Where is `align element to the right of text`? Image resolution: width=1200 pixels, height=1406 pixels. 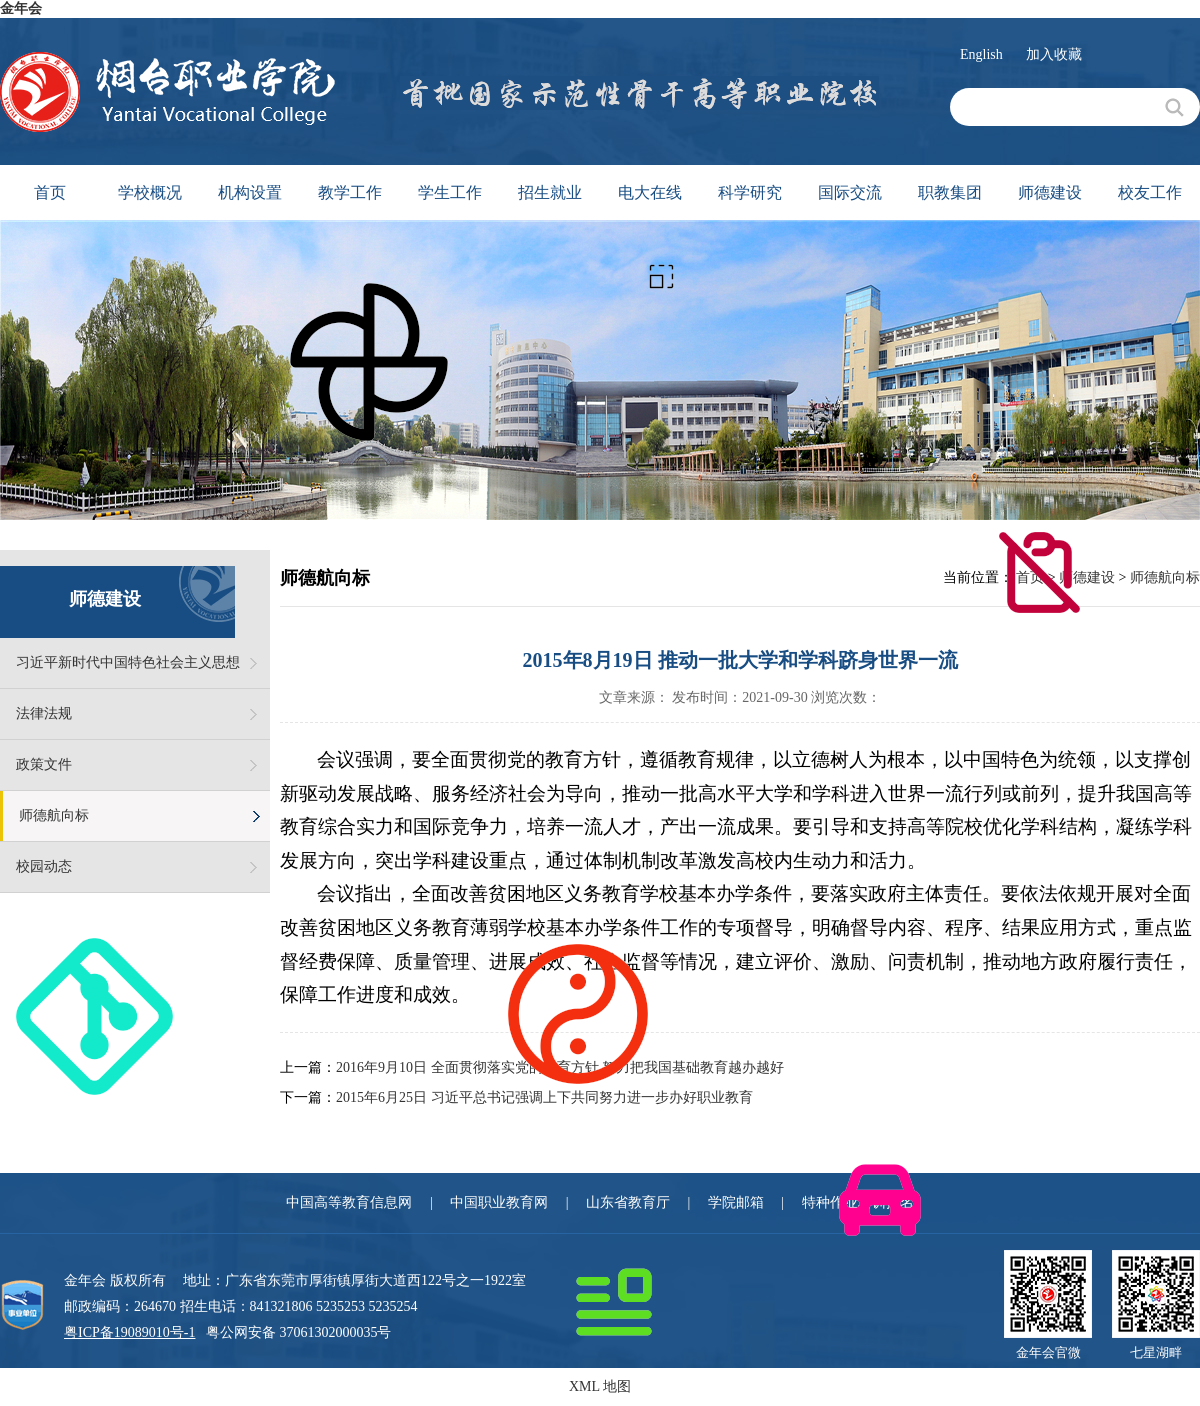 align element to the right of text is located at coordinates (614, 1302).